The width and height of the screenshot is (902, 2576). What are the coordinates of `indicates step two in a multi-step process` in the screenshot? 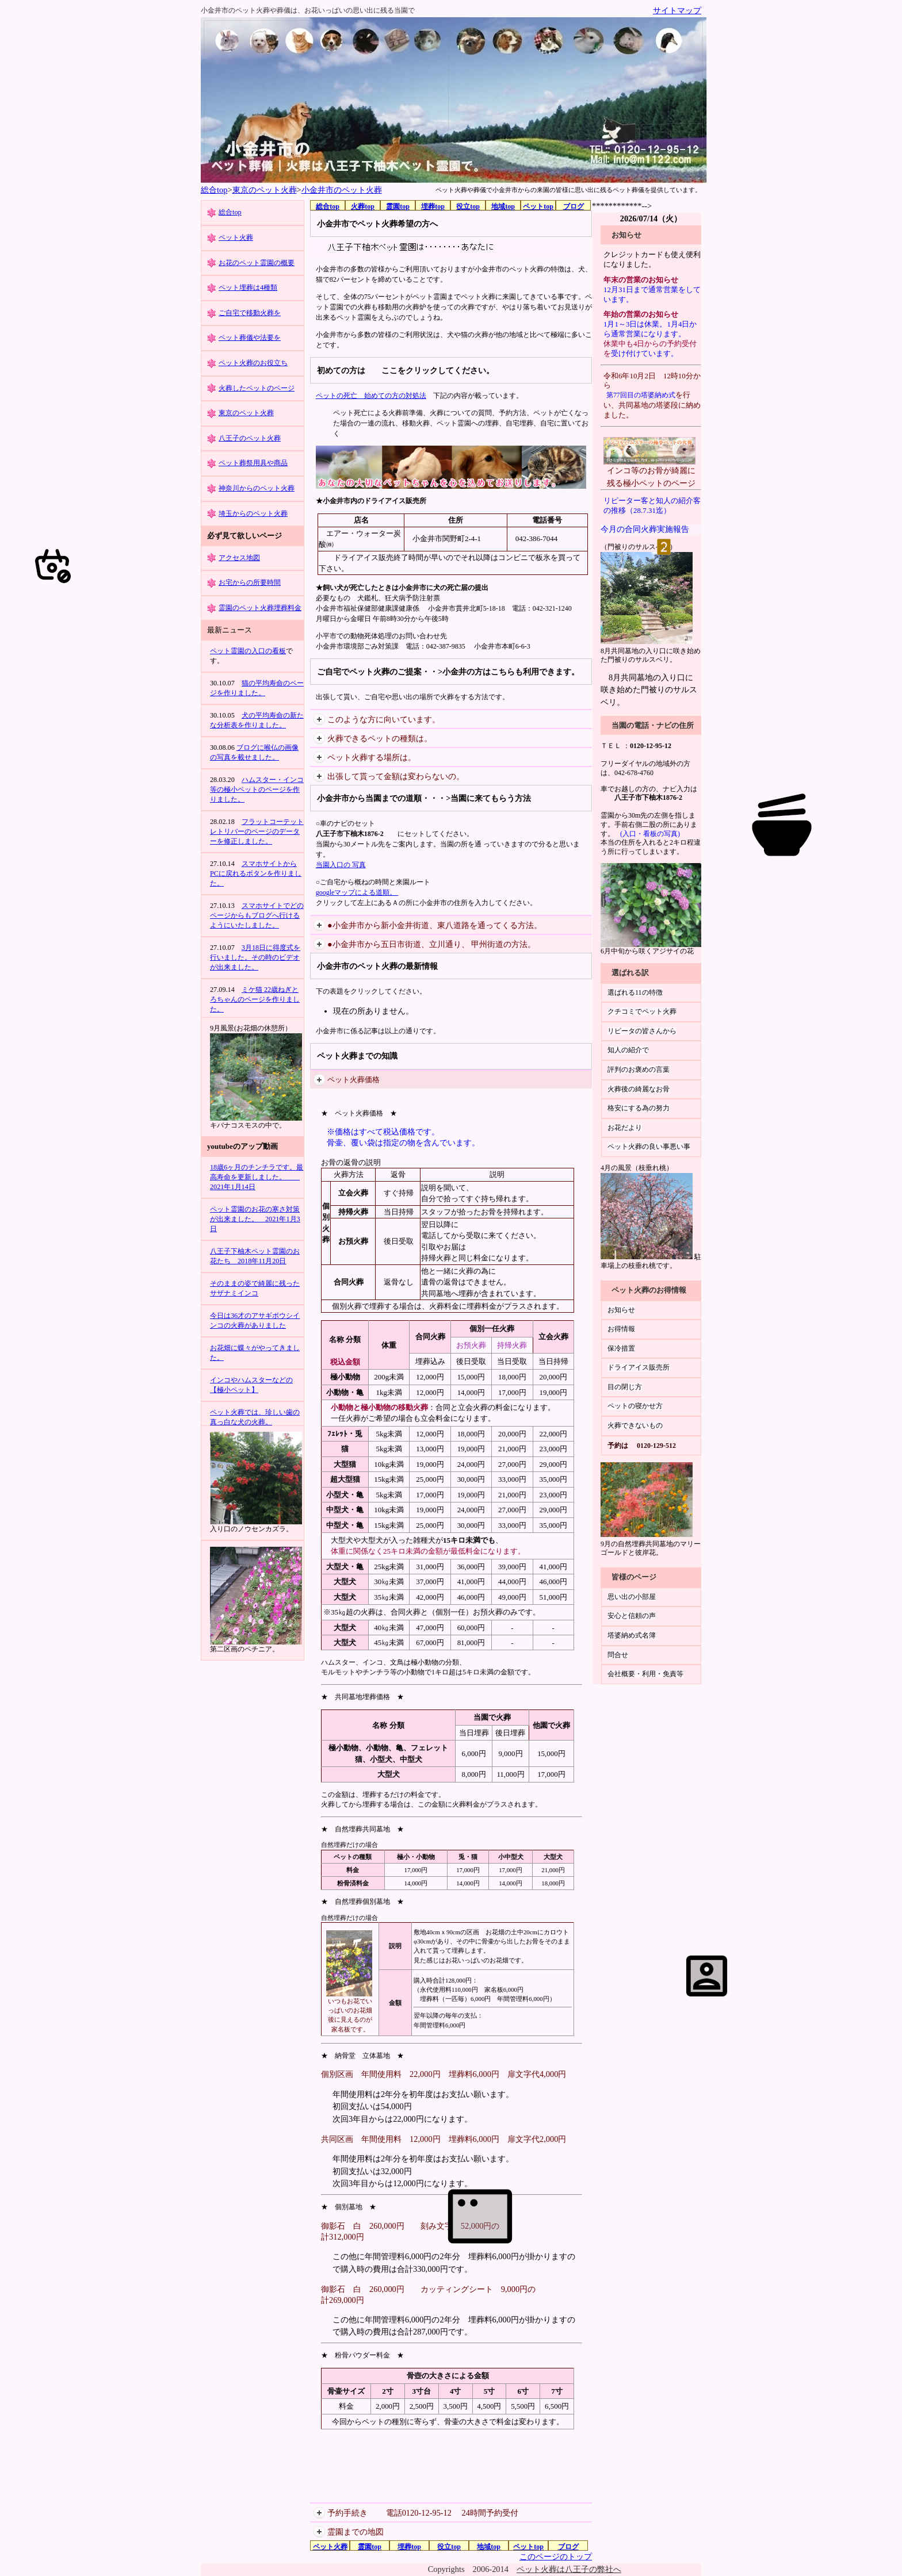 It's located at (664, 547).